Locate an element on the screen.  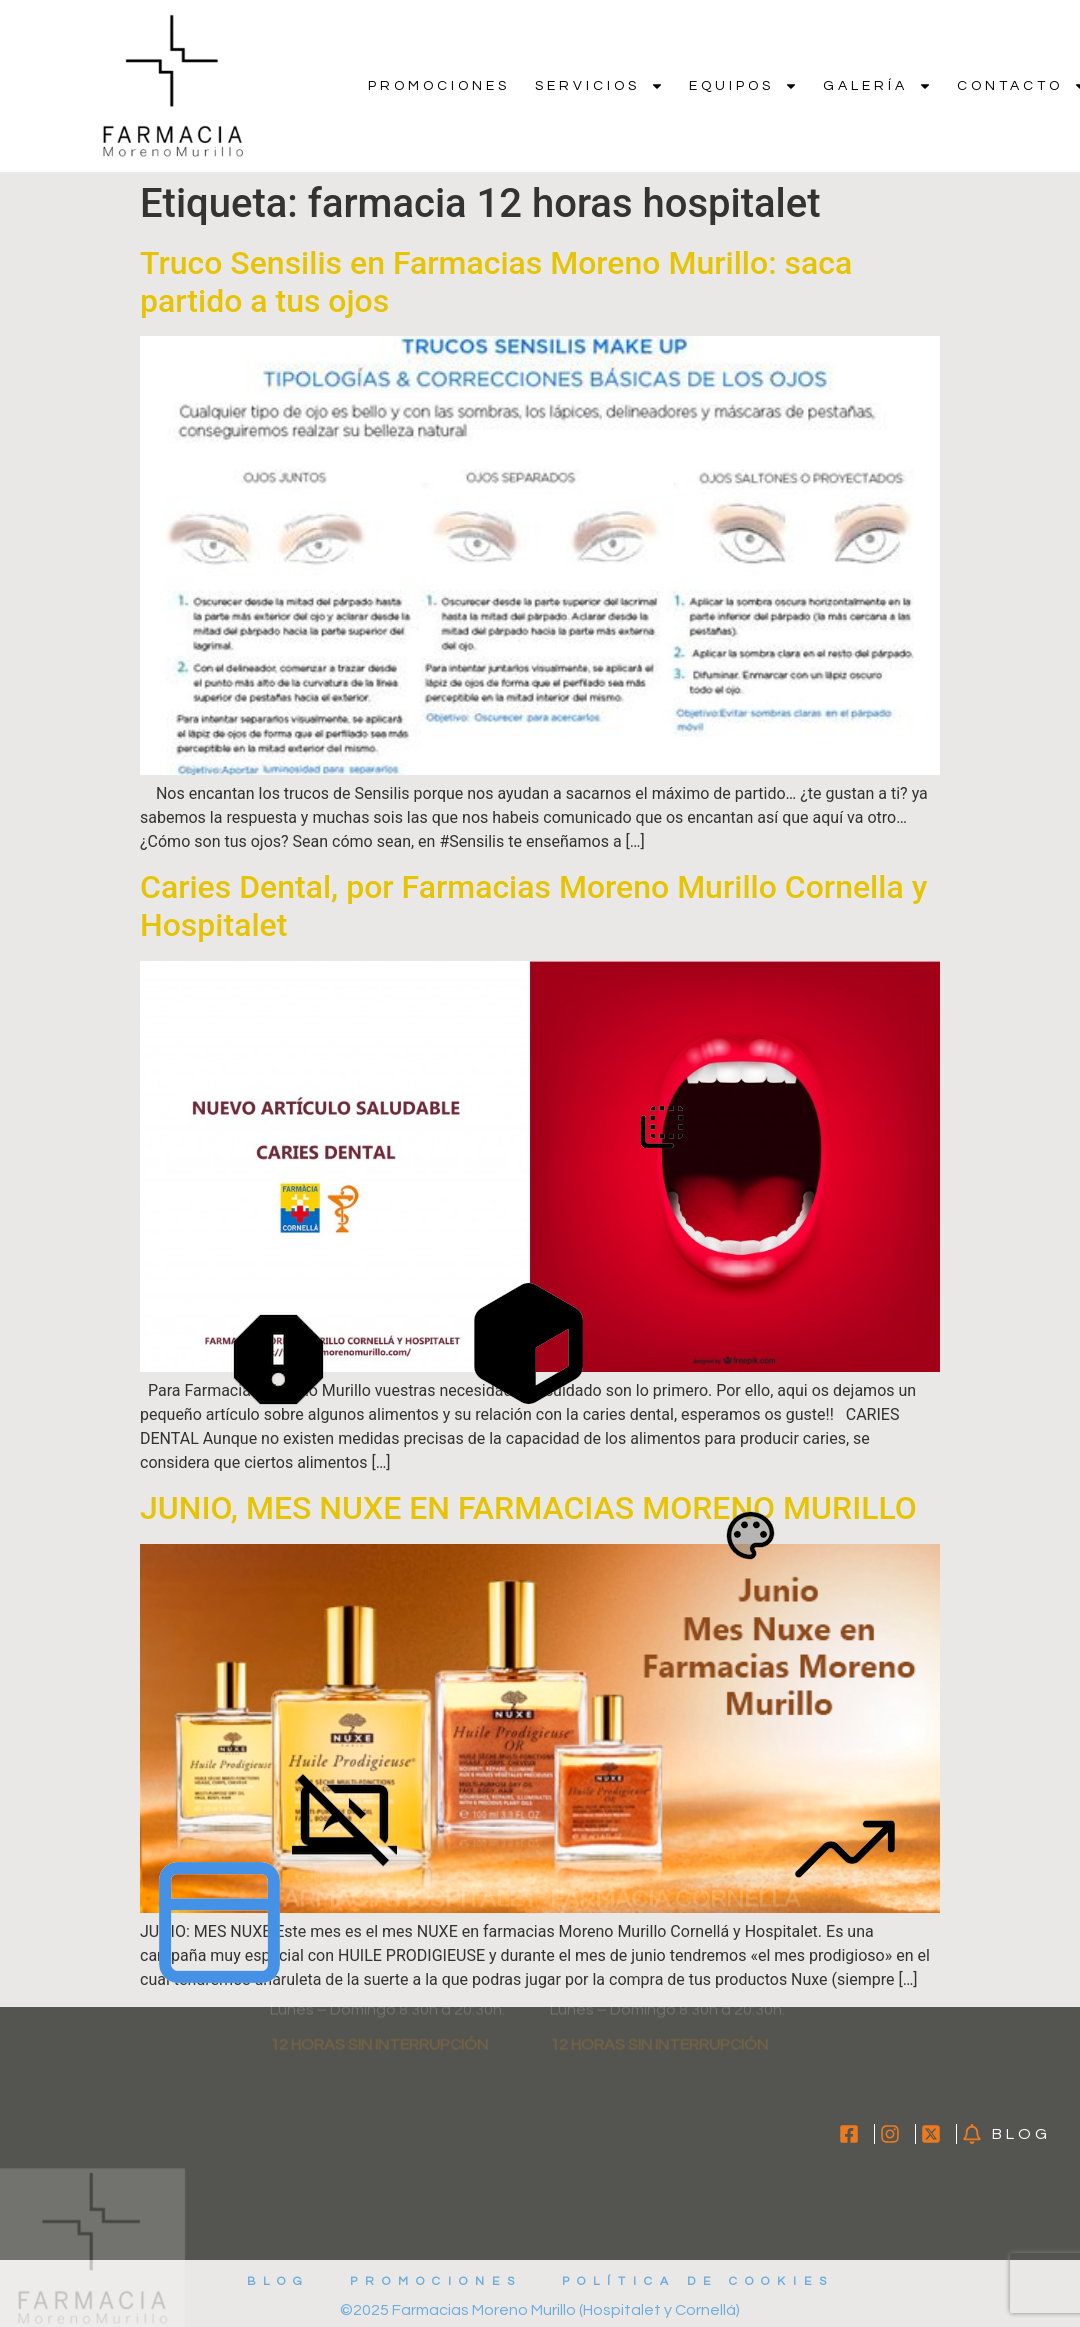
toggle top panel visibility is located at coordinates (219, 1922).